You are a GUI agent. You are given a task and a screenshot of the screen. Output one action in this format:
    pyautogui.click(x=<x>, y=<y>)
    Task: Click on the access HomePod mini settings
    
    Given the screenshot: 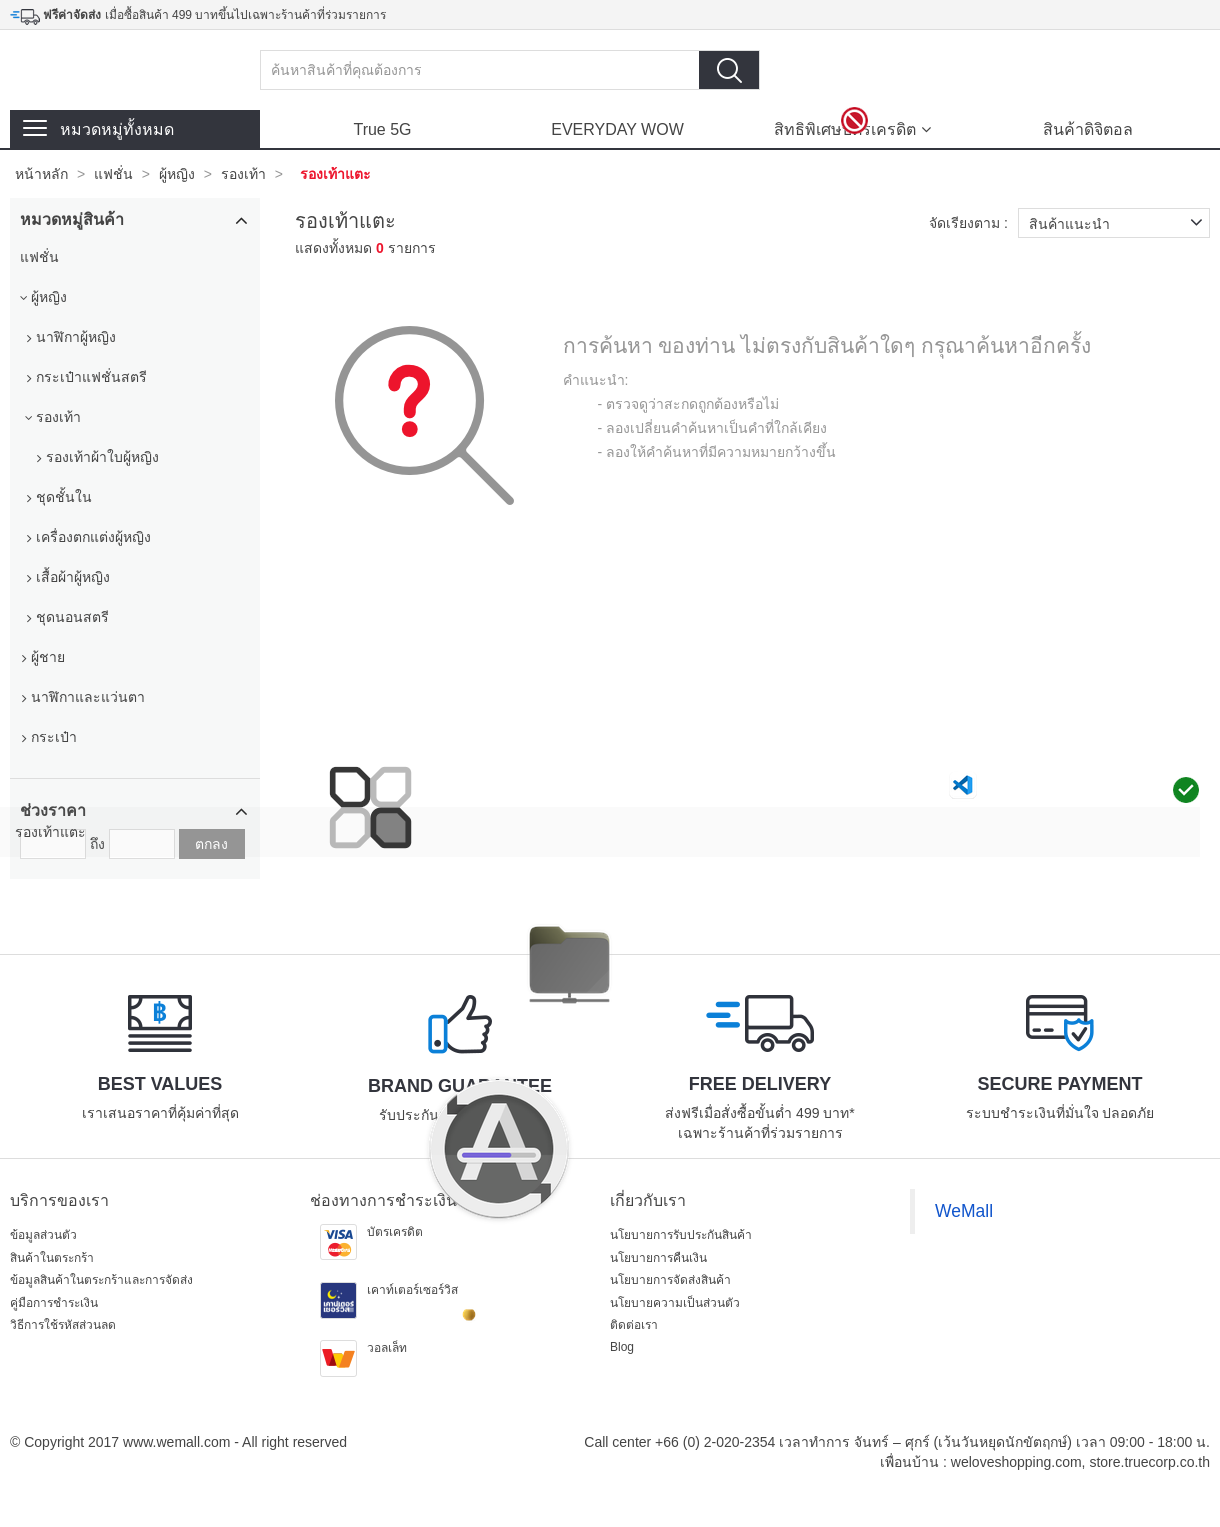 What is the action you would take?
    pyautogui.click(x=469, y=1316)
    